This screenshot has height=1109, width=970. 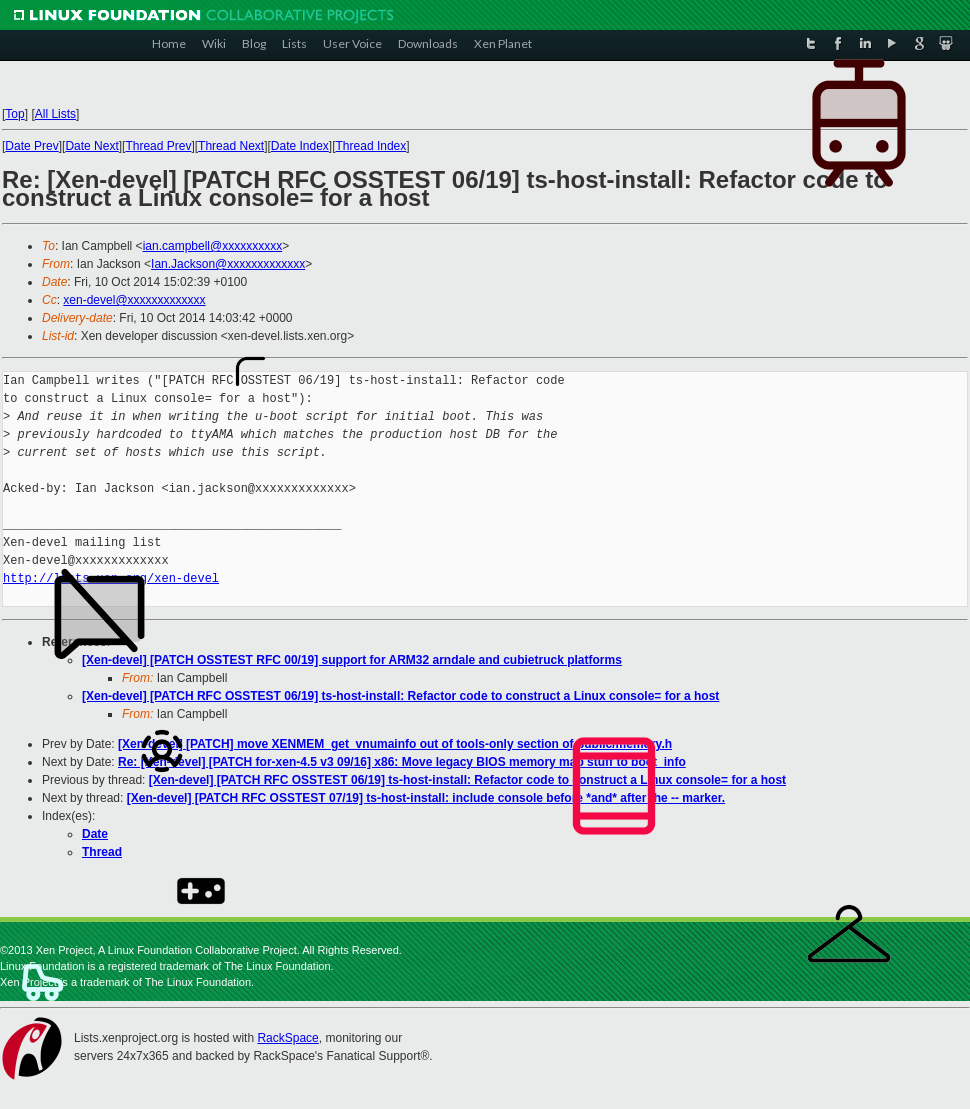 What do you see at coordinates (859, 123) in the screenshot?
I see `view tram or streetcar routes` at bounding box center [859, 123].